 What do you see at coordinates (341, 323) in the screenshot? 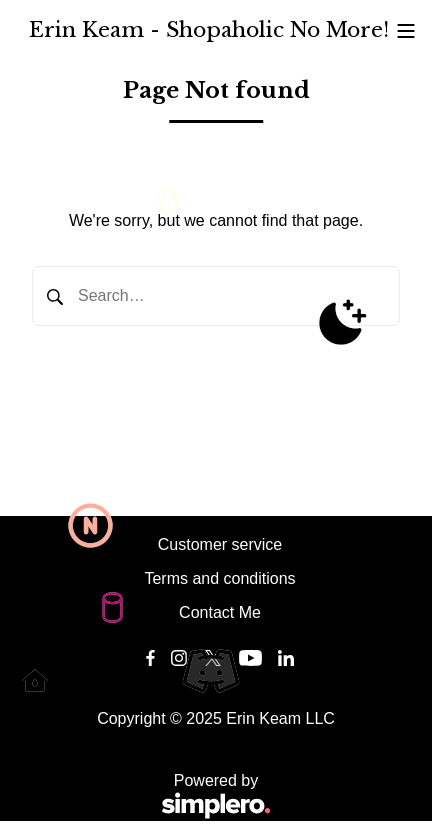
I see `toggle dark mode or night theme` at bounding box center [341, 323].